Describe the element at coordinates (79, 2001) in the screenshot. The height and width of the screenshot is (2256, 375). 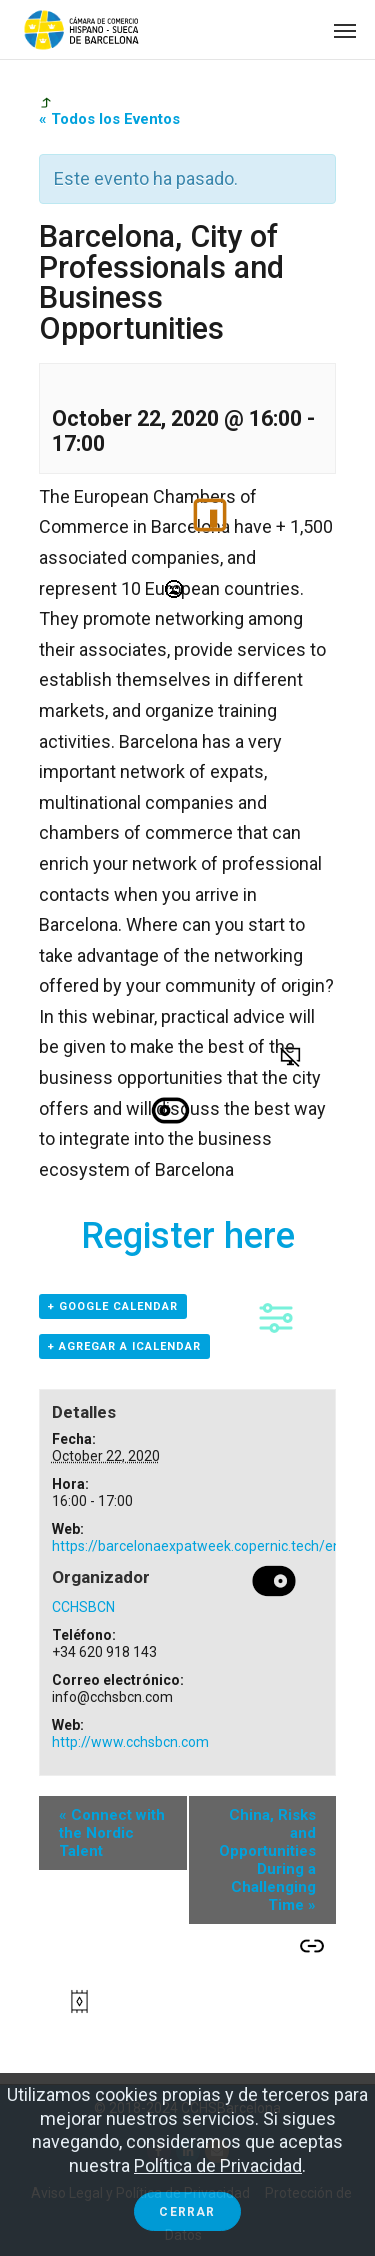
I see `view rug or carpet product` at that location.